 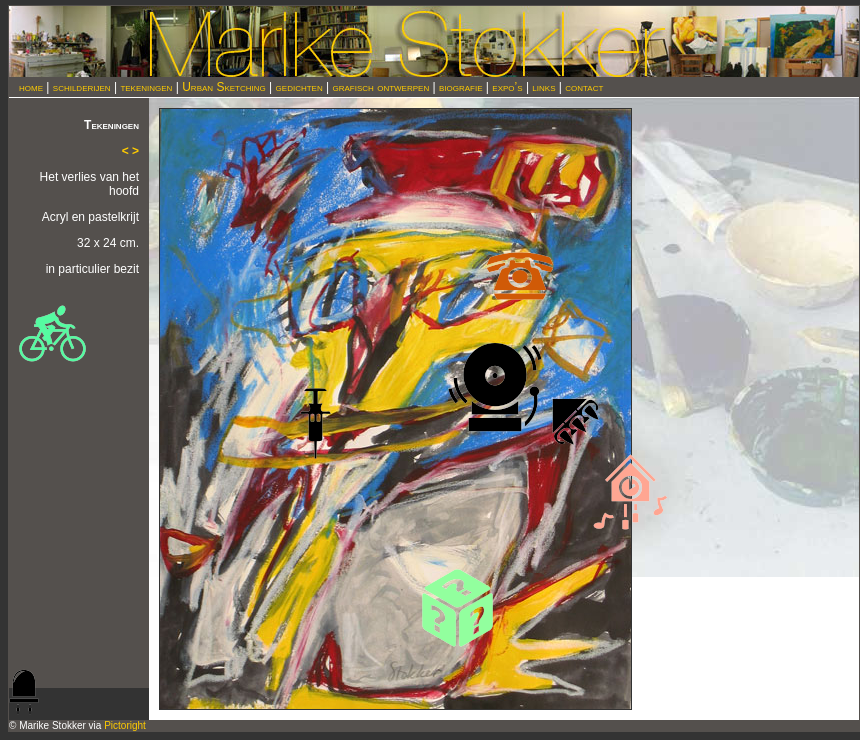 I want to click on access health or medical settings, so click(x=315, y=423).